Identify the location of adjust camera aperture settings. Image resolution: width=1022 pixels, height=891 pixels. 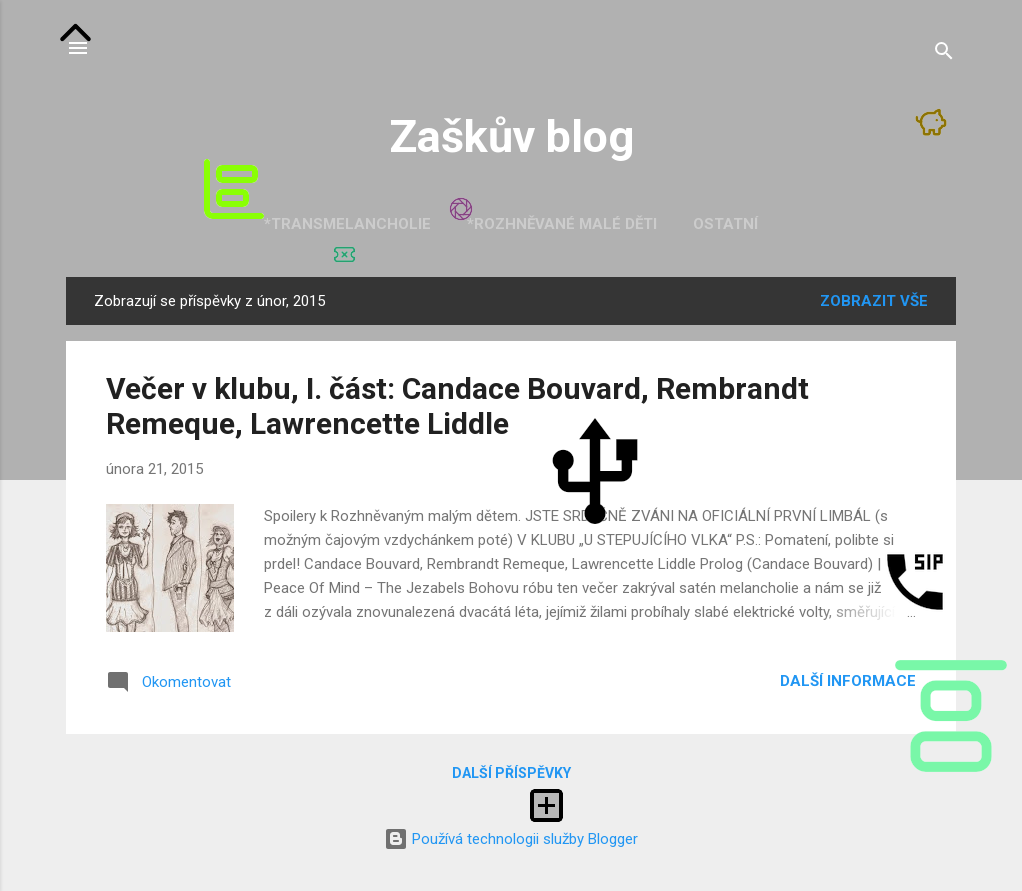
(461, 209).